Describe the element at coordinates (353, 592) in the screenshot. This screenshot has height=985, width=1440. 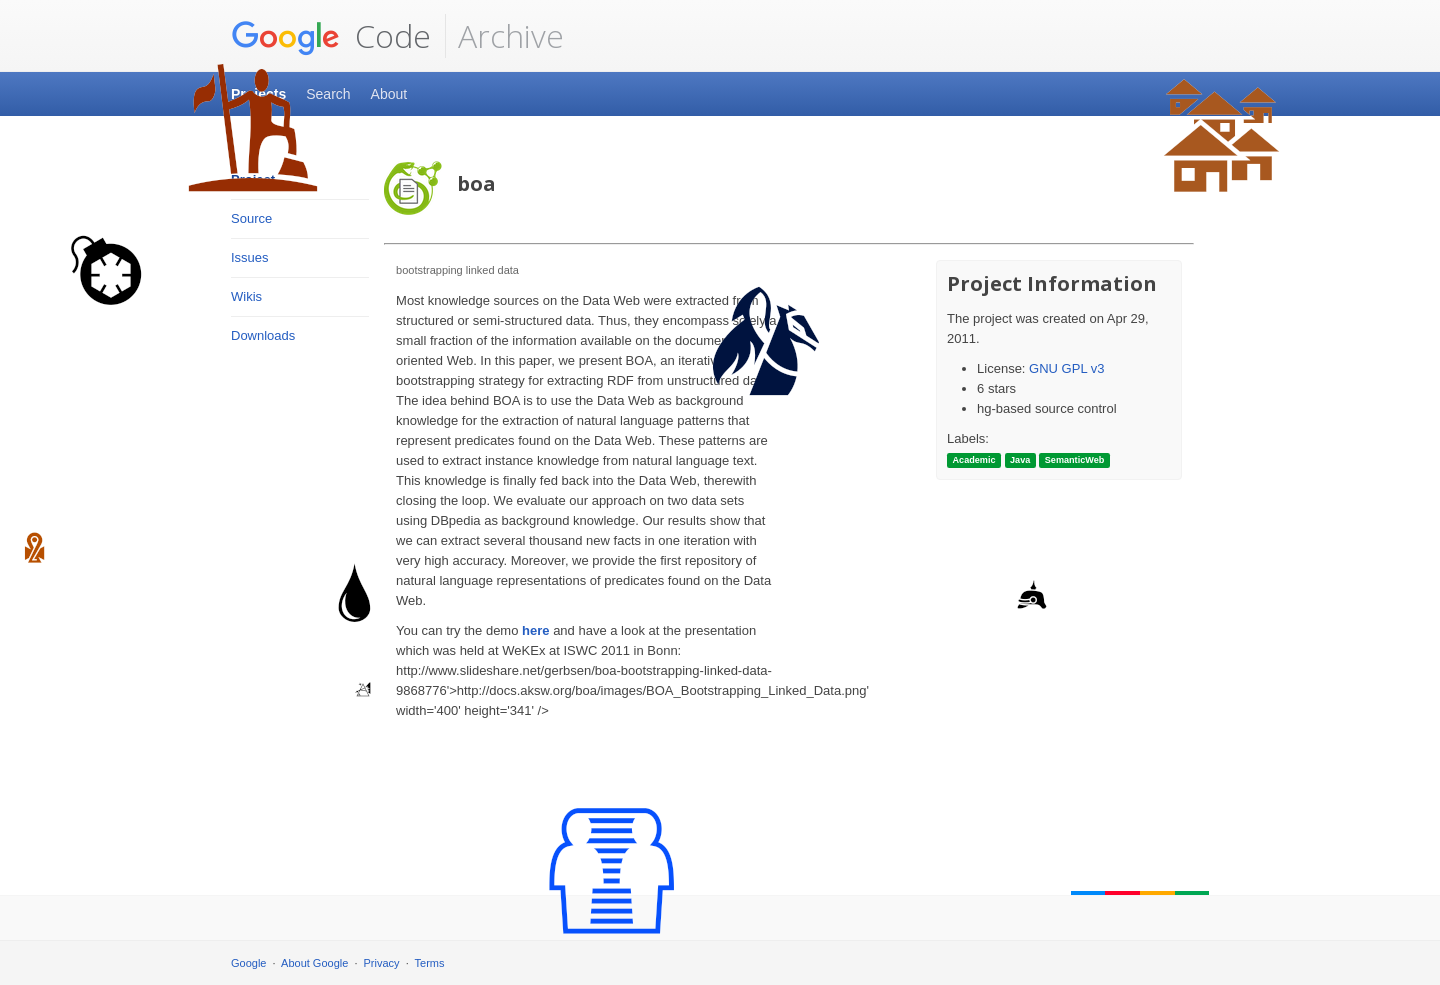
I see `indicates water or liquid-related feature` at that location.